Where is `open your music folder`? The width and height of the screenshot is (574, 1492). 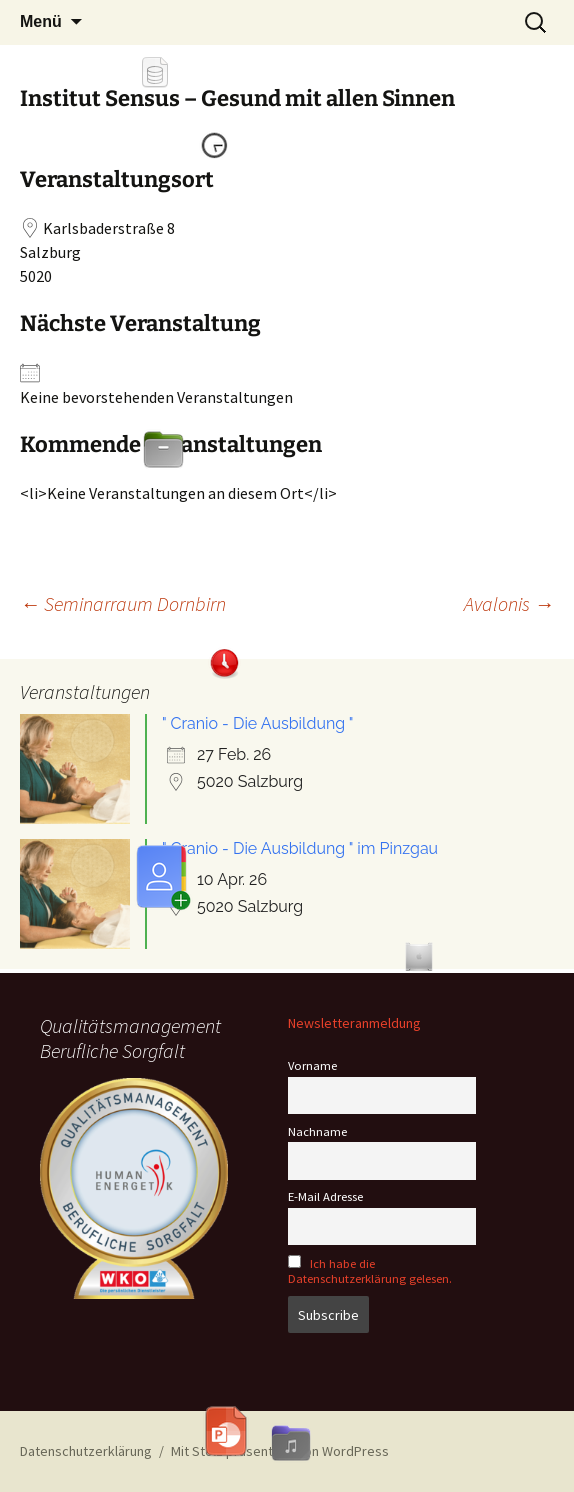
open your music folder is located at coordinates (291, 1443).